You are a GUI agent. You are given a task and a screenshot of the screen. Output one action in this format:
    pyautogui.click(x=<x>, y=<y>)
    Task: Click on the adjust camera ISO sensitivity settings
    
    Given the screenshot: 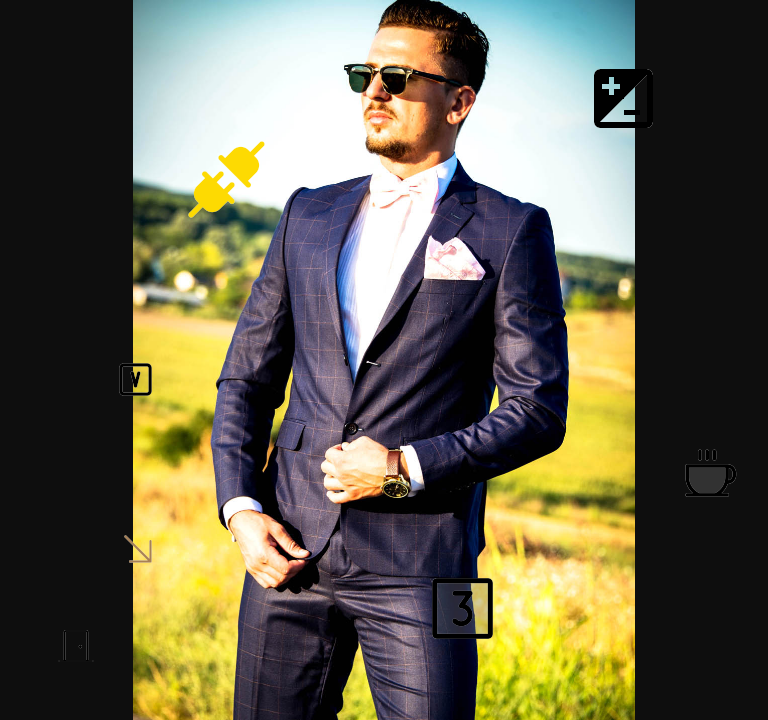 What is the action you would take?
    pyautogui.click(x=623, y=98)
    